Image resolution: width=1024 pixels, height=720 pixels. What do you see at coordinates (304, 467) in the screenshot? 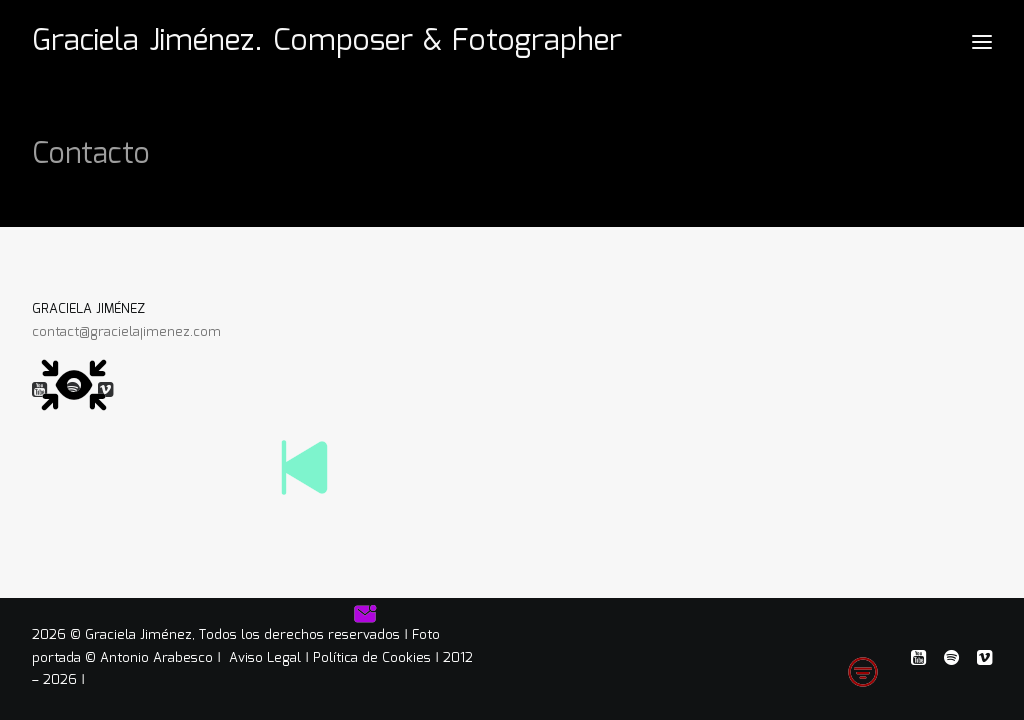
I see `skip to the previous track` at bounding box center [304, 467].